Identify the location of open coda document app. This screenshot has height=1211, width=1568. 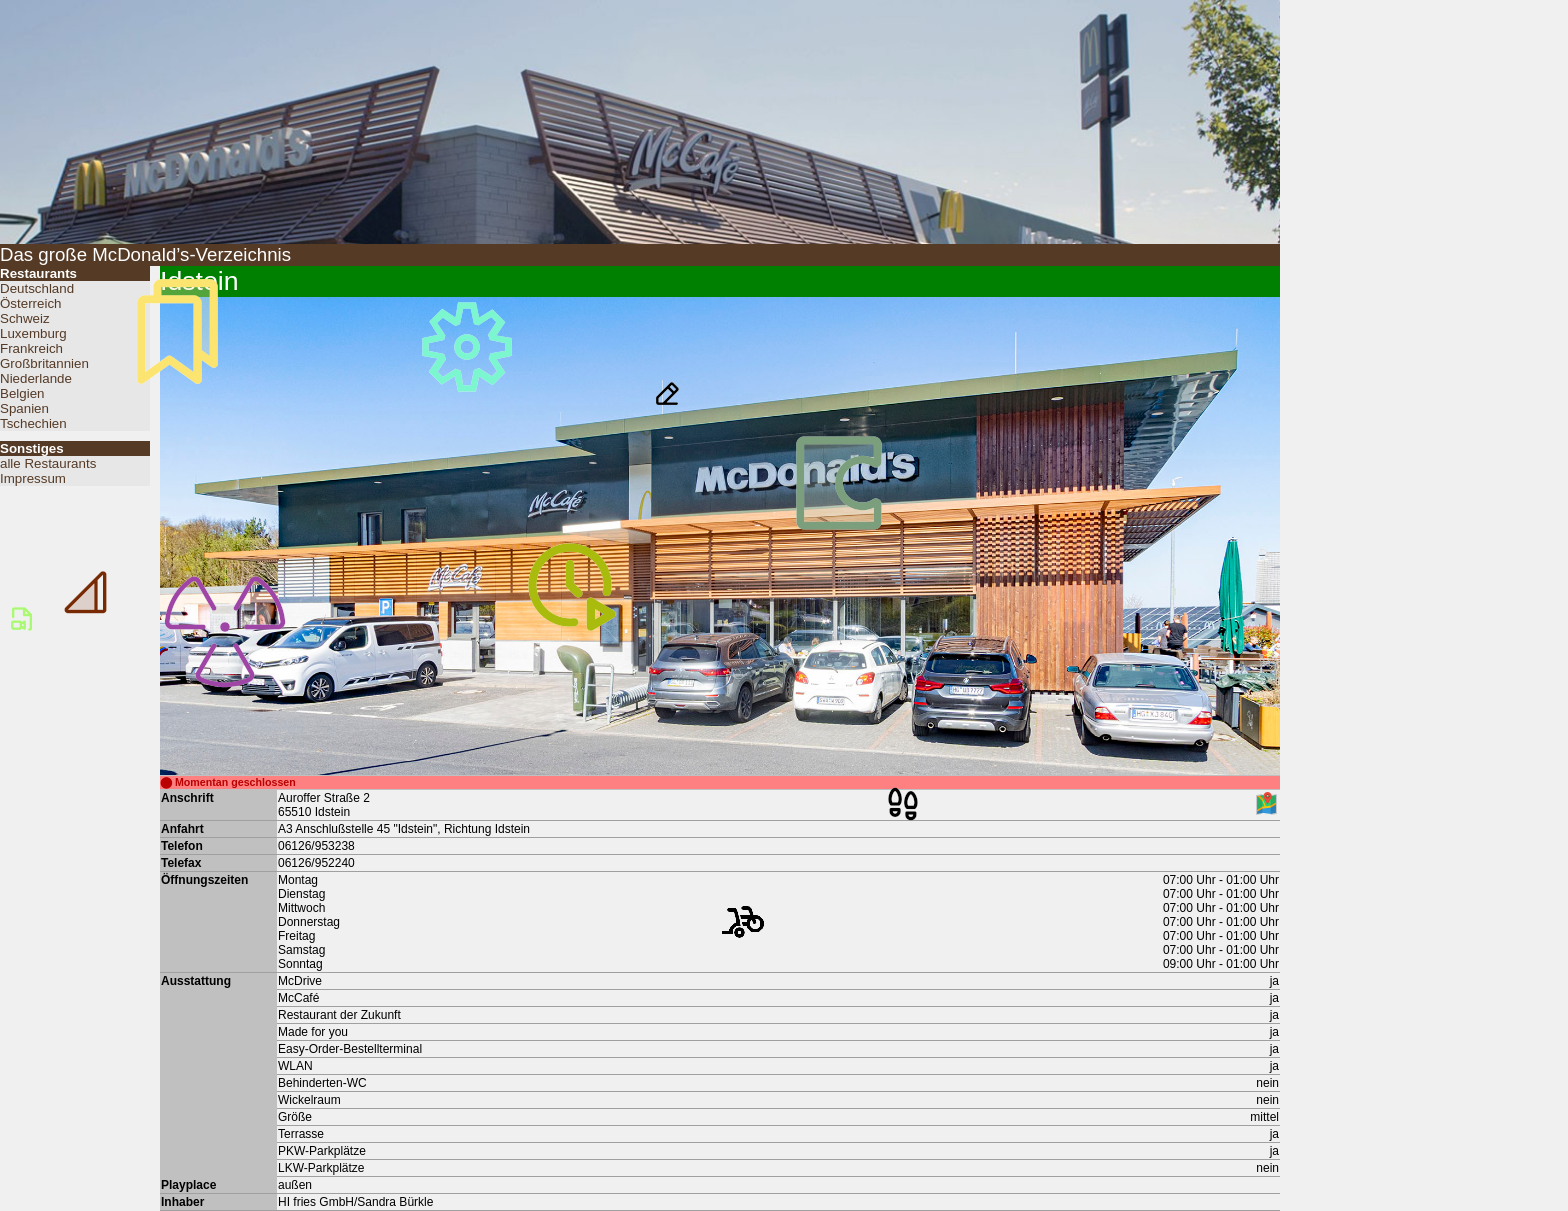
(839, 483).